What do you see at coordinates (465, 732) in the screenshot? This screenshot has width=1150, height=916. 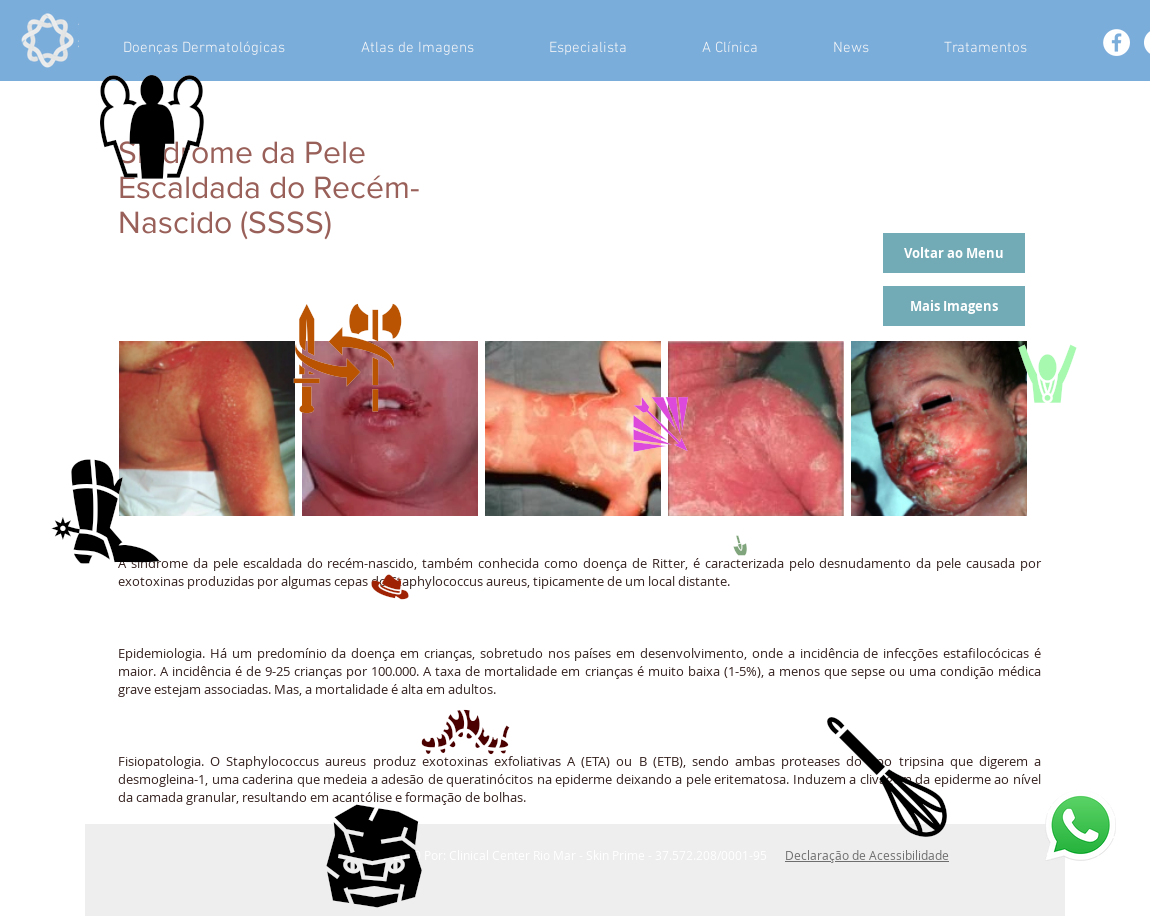 I see `view garden pests or insects in a nature game` at bounding box center [465, 732].